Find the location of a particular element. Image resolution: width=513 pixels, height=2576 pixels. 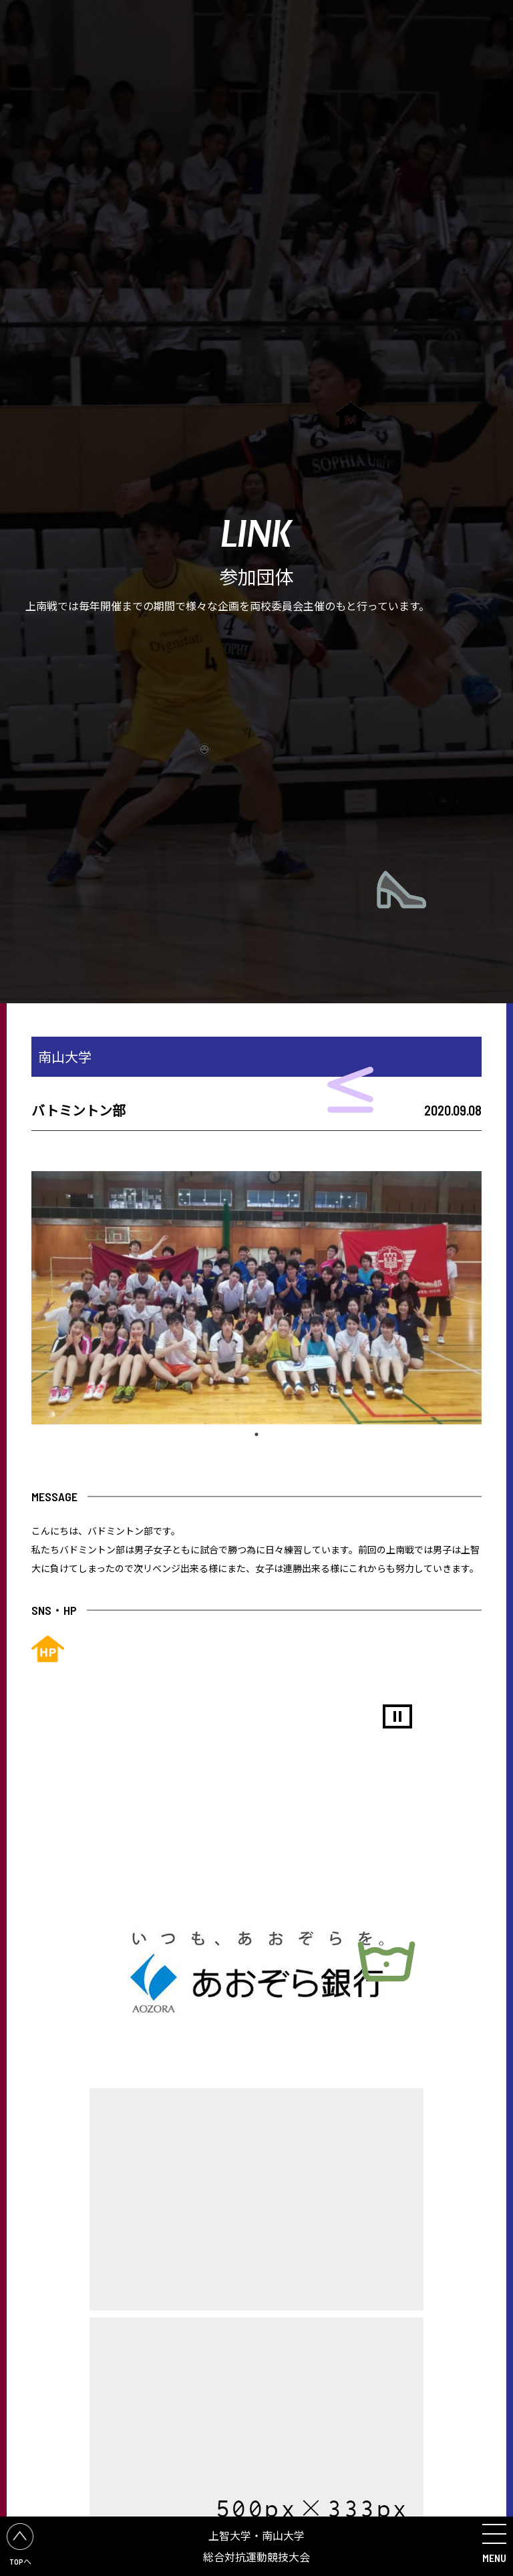

view nearby museums on the map is located at coordinates (351, 416).